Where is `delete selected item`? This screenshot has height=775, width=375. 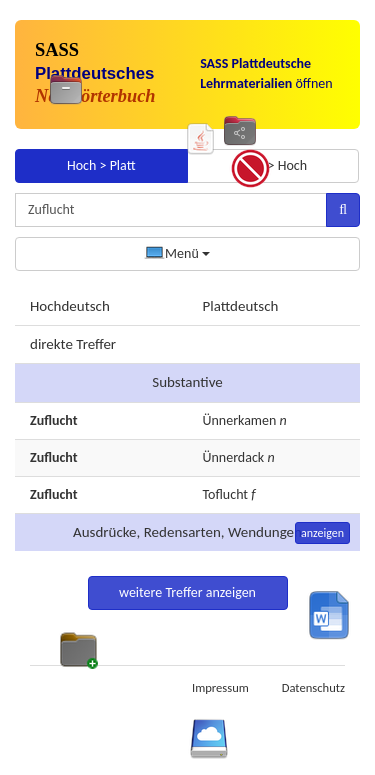
delete selected item is located at coordinates (250, 168).